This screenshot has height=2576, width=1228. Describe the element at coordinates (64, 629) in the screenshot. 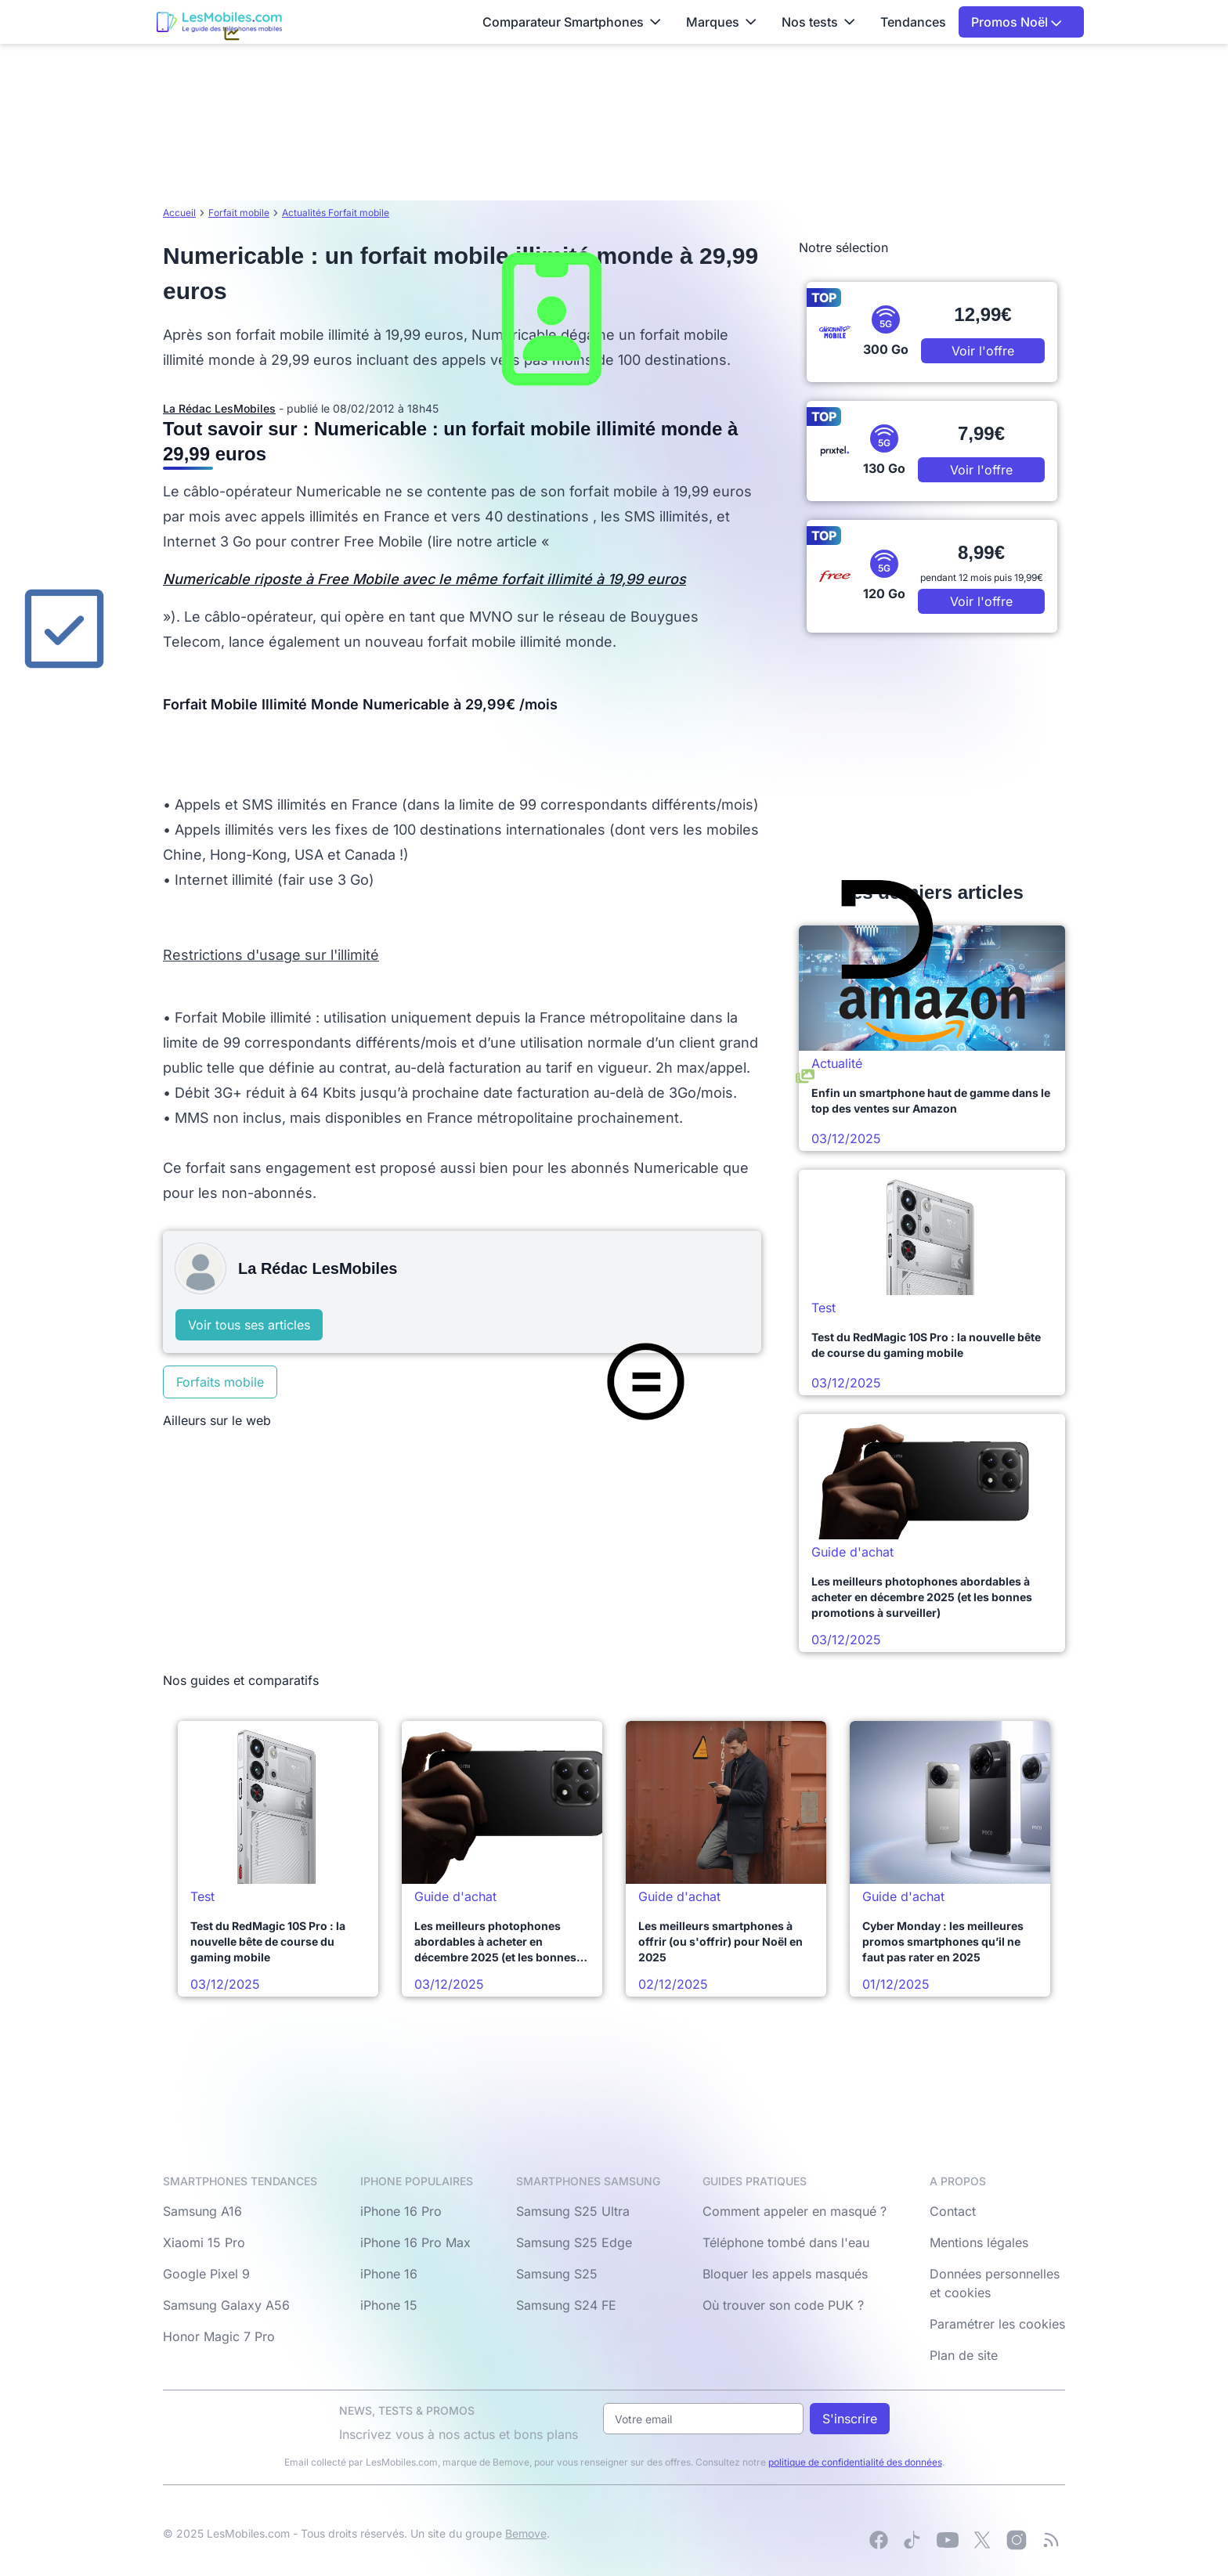

I see `mark a task or item as complete` at that location.